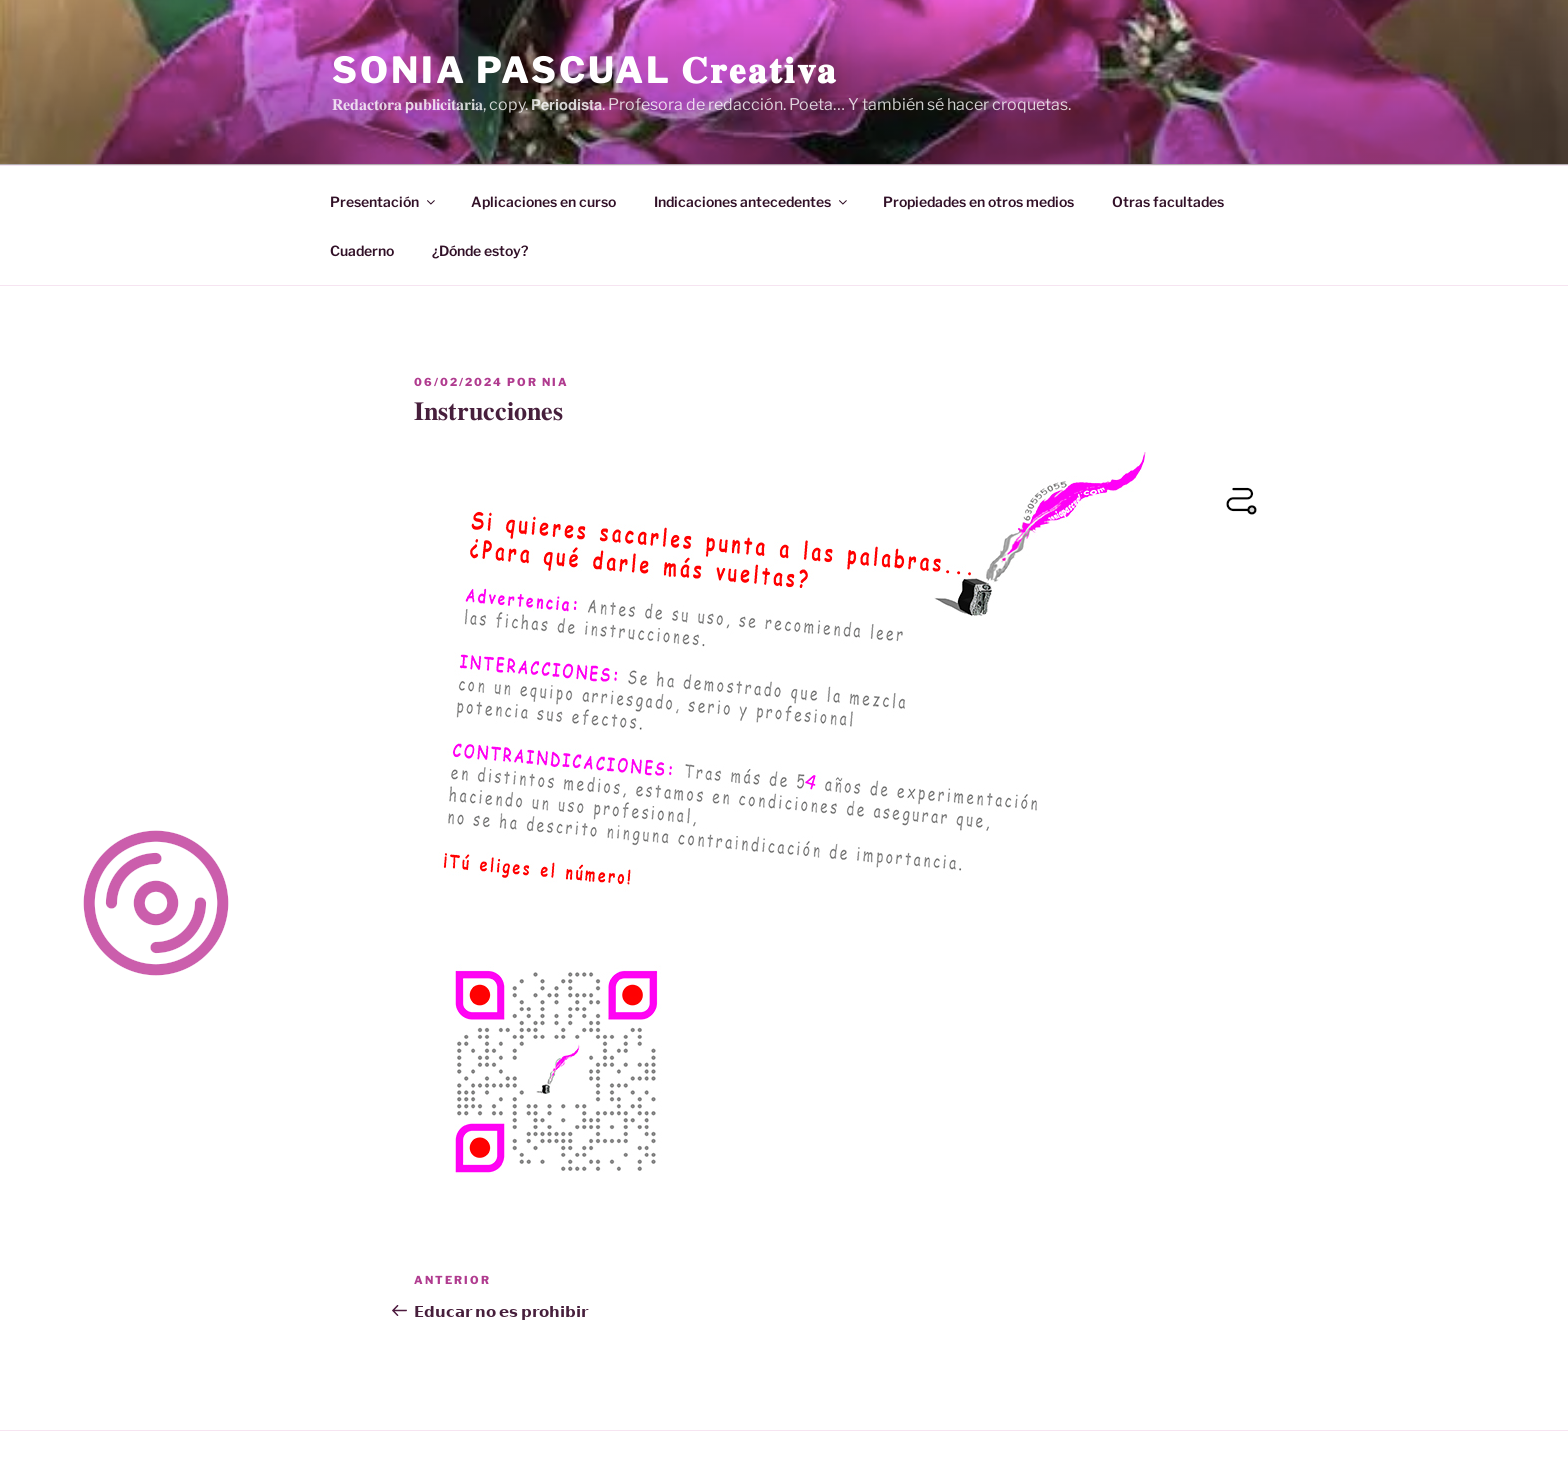  Describe the element at coordinates (1241, 499) in the screenshot. I see `view or edit a custom path` at that location.